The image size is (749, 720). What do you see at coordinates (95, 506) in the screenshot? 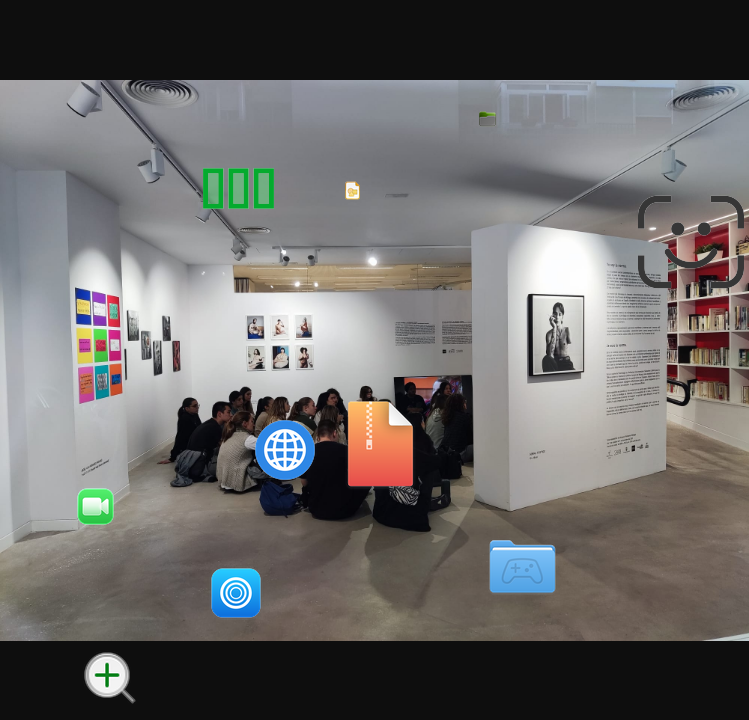
I see `open video player application` at bounding box center [95, 506].